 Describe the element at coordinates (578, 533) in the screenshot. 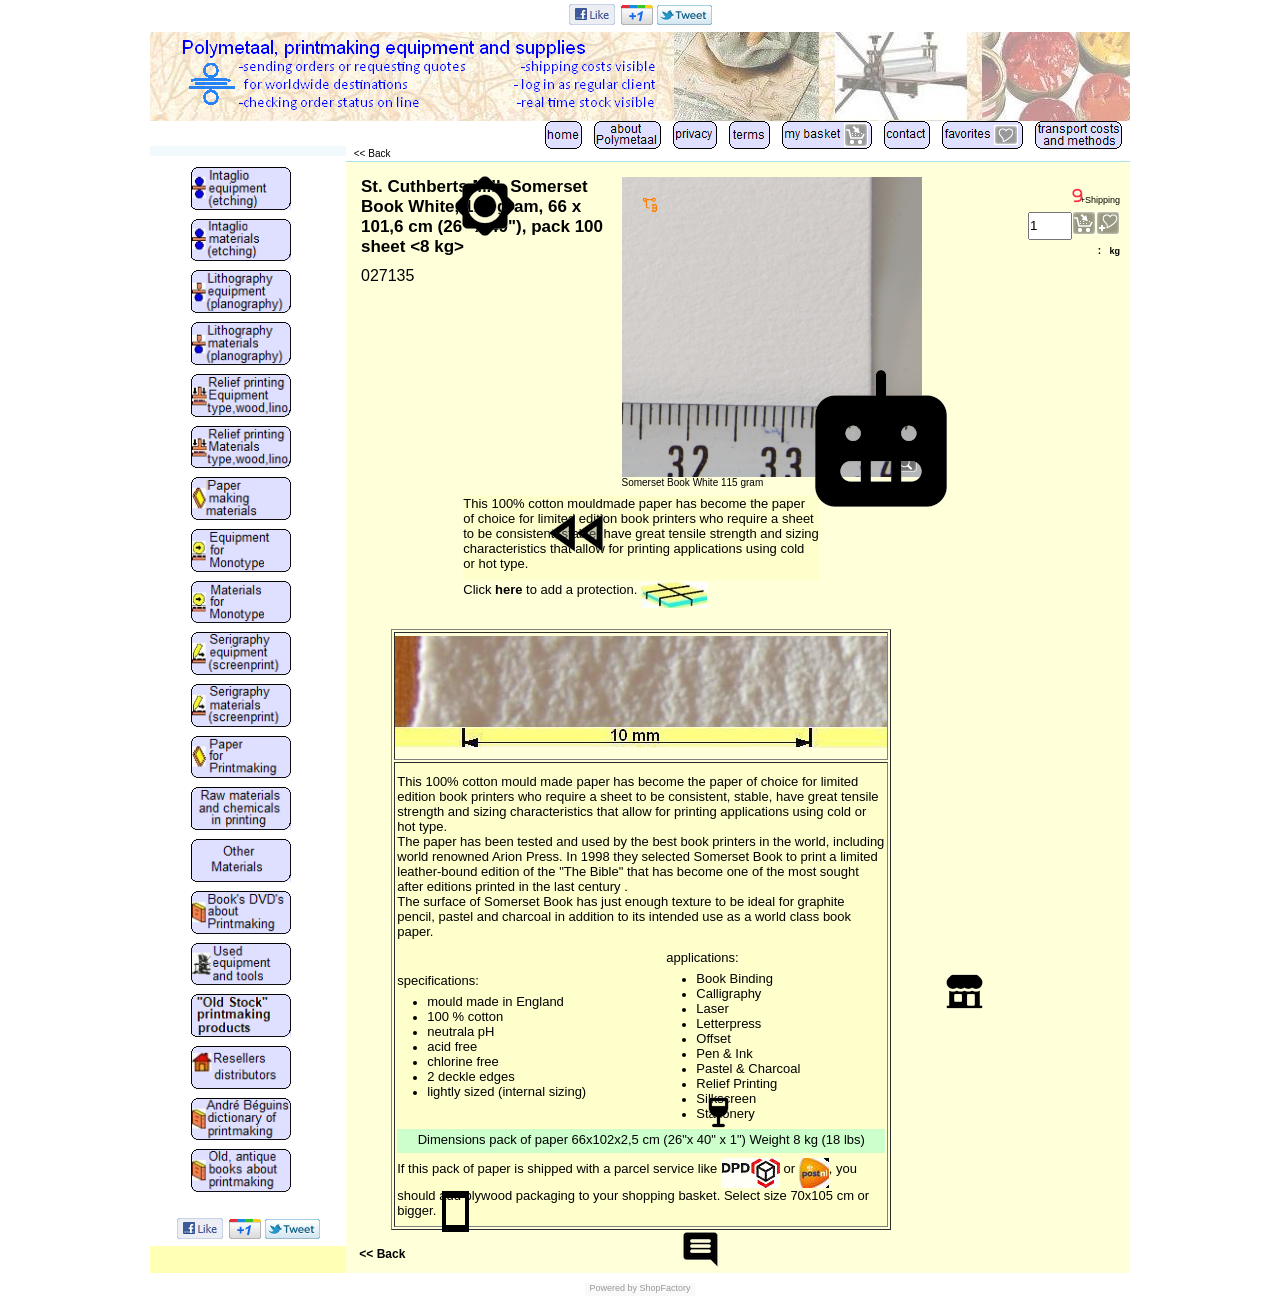

I see `rewind media playback` at that location.